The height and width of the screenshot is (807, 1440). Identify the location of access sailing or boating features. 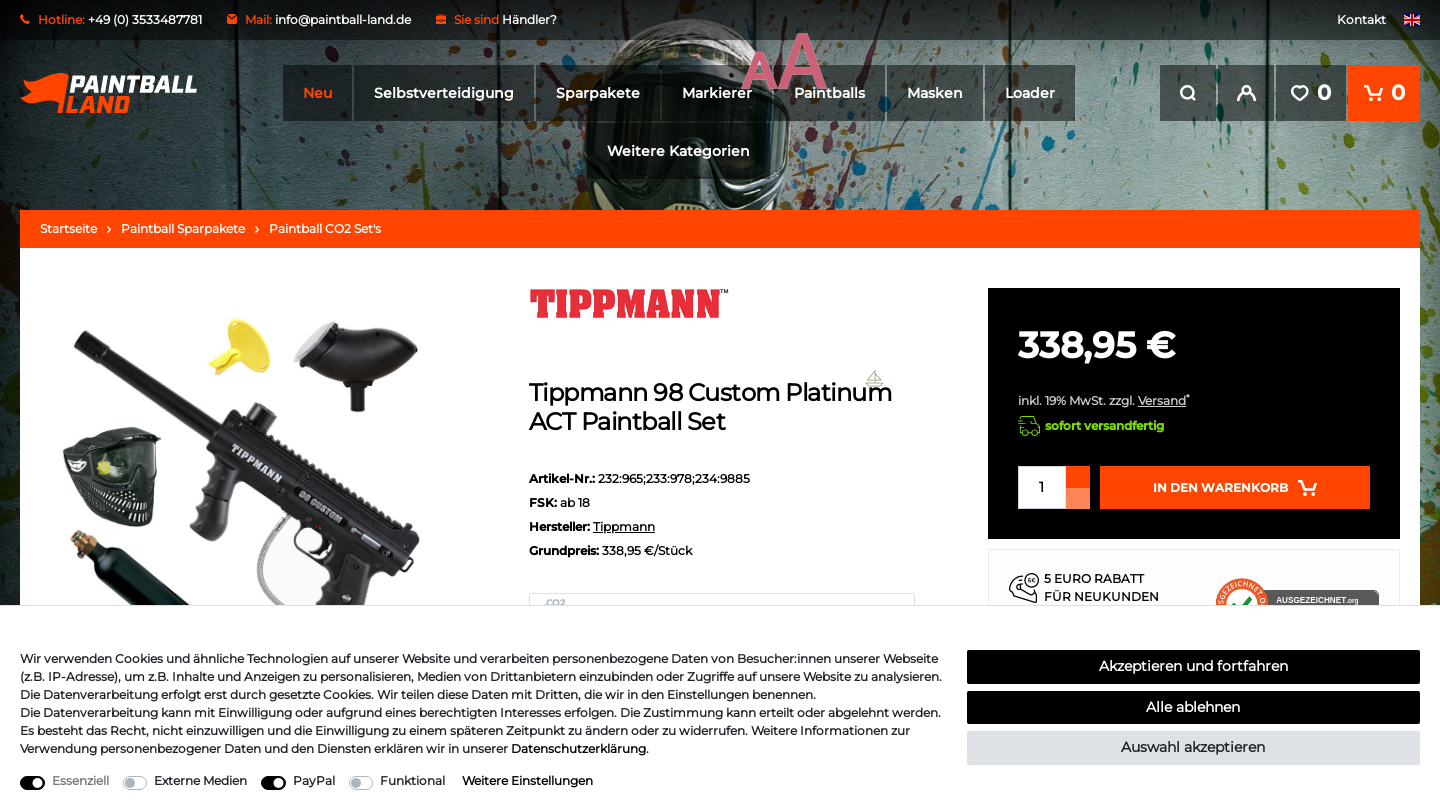
(874, 379).